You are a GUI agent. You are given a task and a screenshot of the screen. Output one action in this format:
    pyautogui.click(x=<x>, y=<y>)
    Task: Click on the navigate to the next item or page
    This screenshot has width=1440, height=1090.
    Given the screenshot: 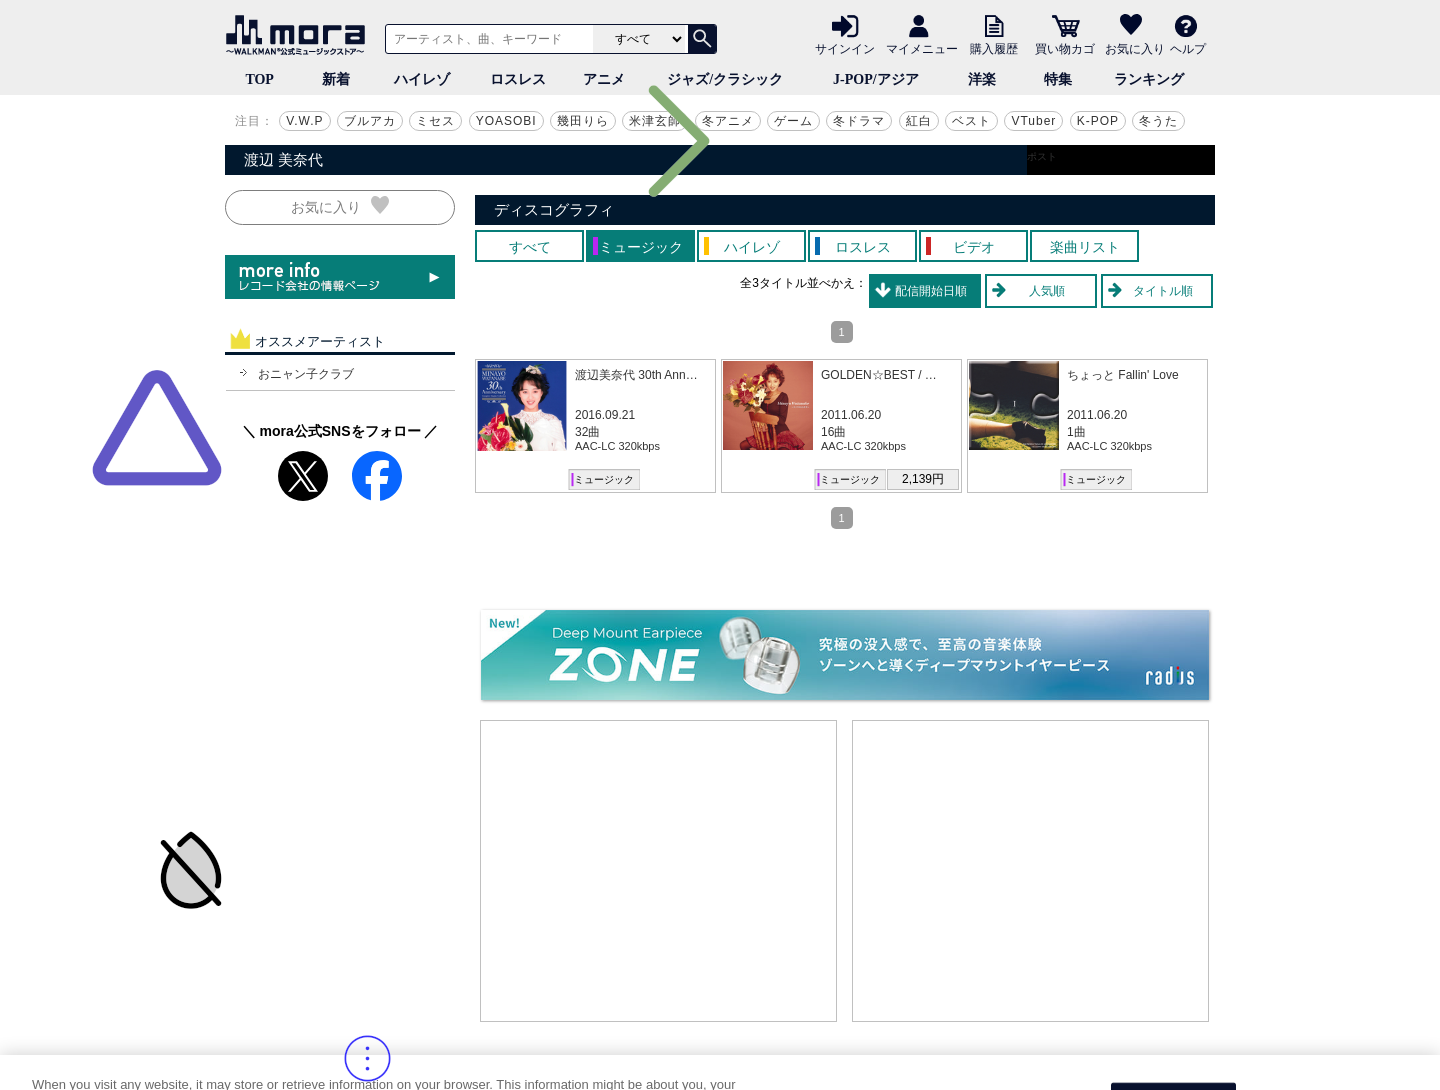 What is the action you would take?
    pyautogui.click(x=674, y=141)
    